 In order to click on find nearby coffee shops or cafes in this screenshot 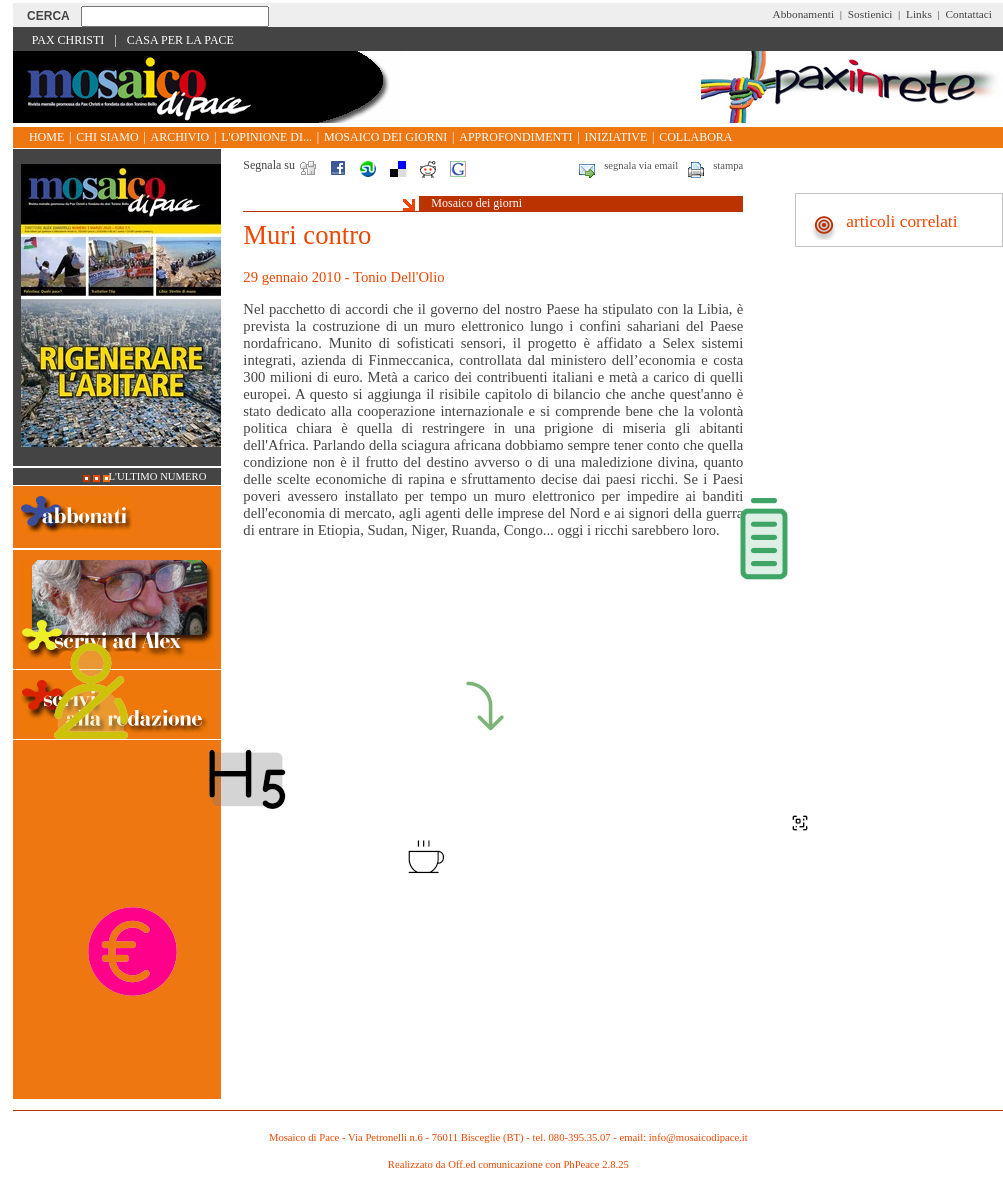, I will do `click(425, 858)`.